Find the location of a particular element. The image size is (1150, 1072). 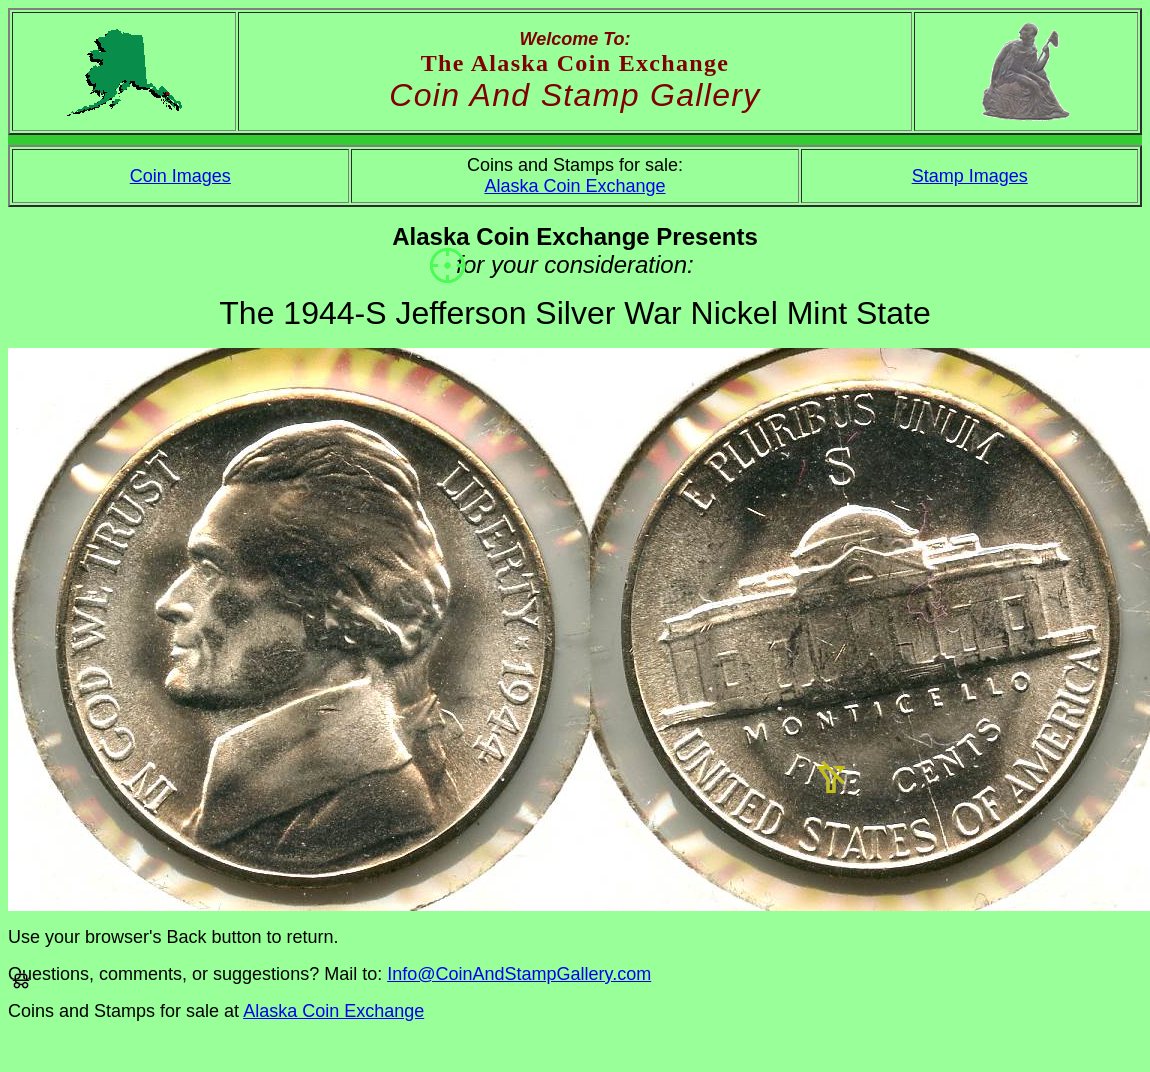

clear all active filters is located at coordinates (831, 778).